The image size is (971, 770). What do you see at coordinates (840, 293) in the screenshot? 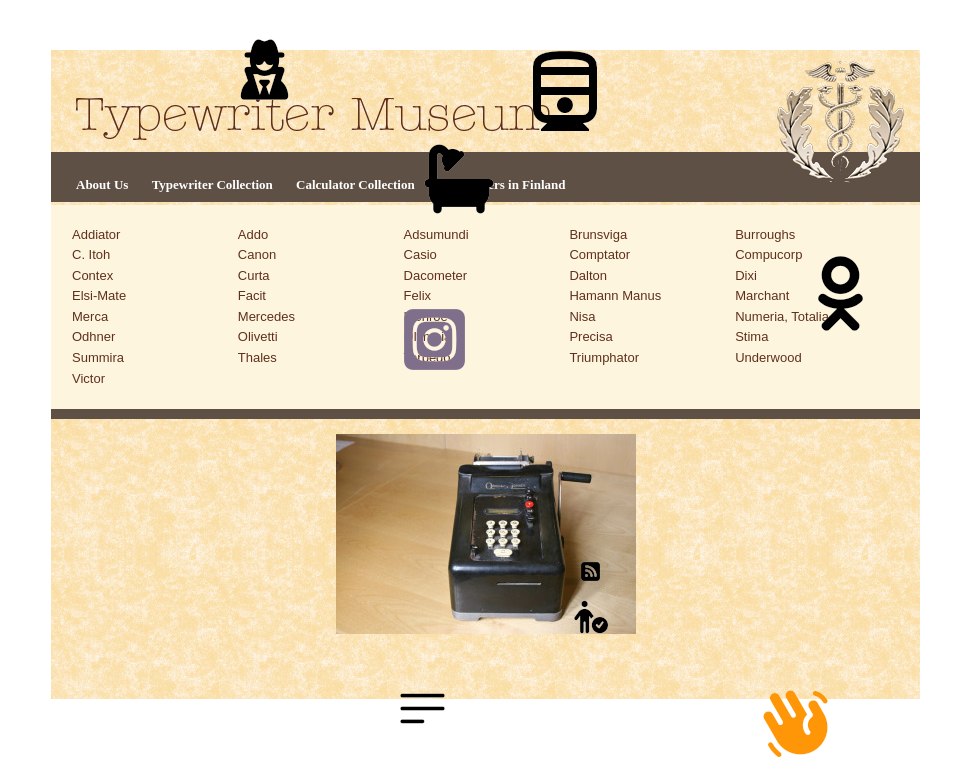
I see `open odnoklassniki social network` at bounding box center [840, 293].